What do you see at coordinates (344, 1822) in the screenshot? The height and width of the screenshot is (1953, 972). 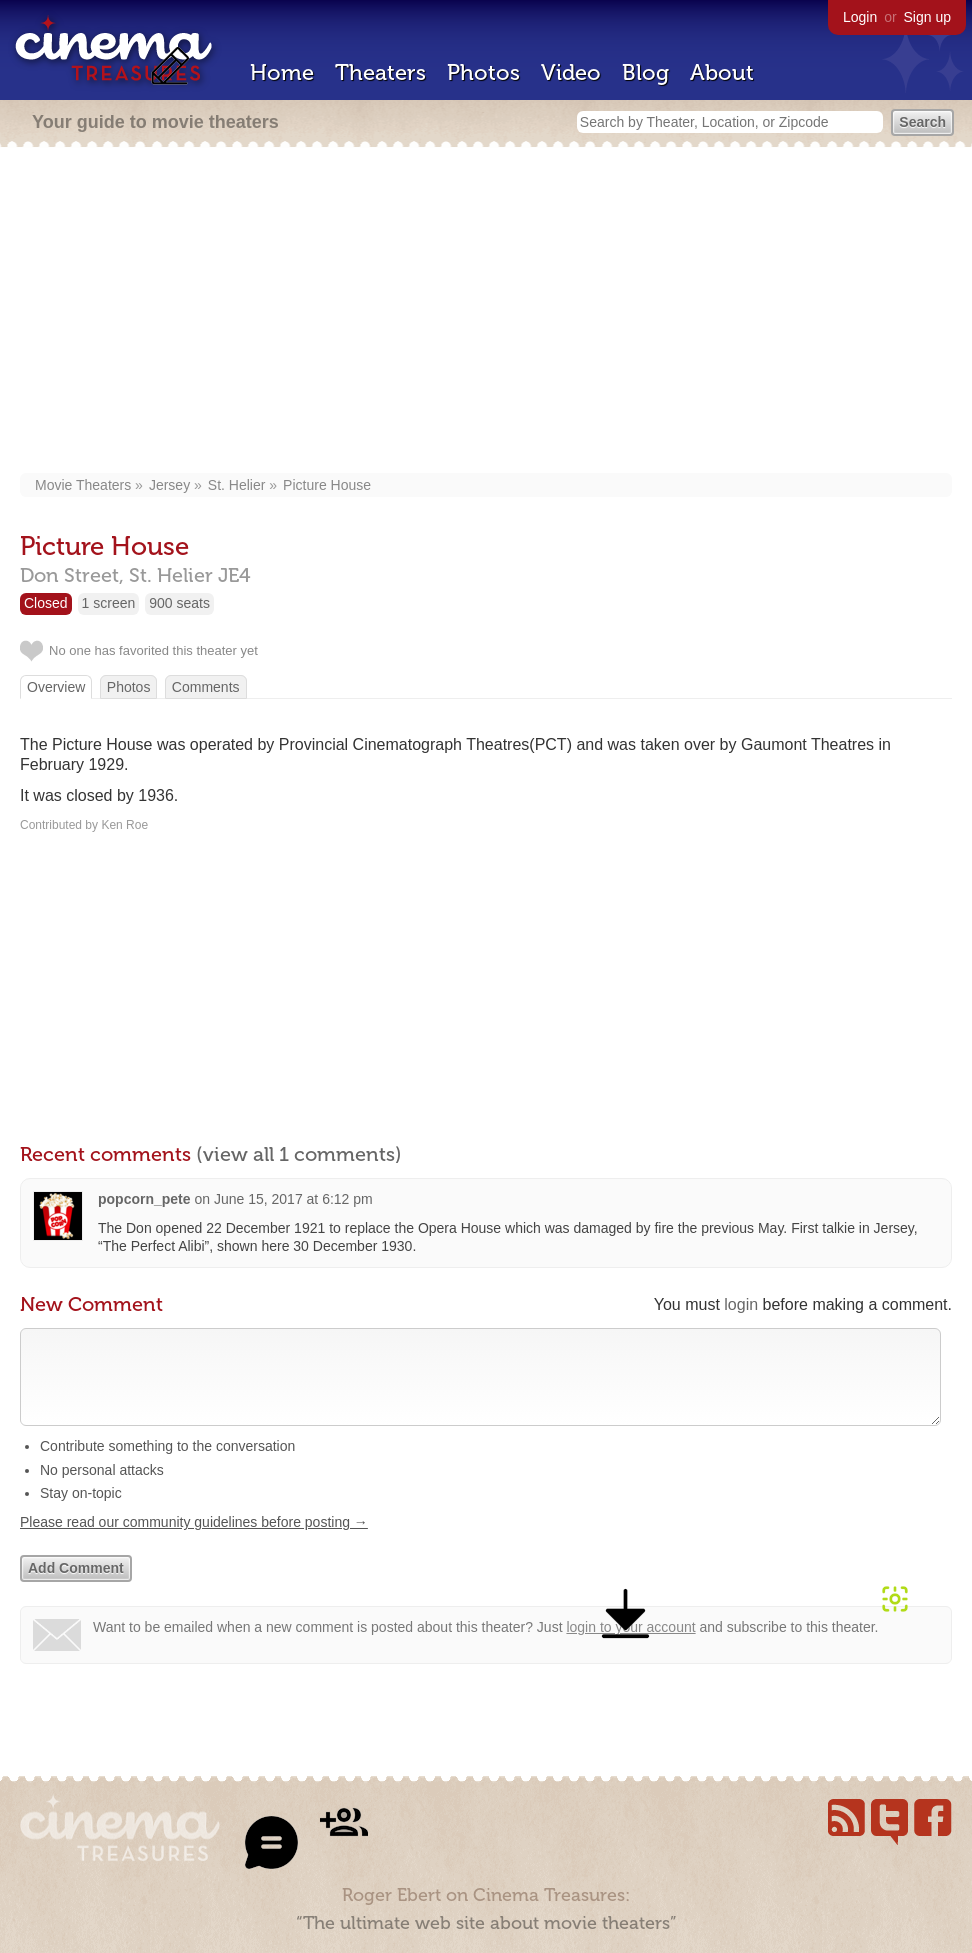 I see `add a new member to a group` at bounding box center [344, 1822].